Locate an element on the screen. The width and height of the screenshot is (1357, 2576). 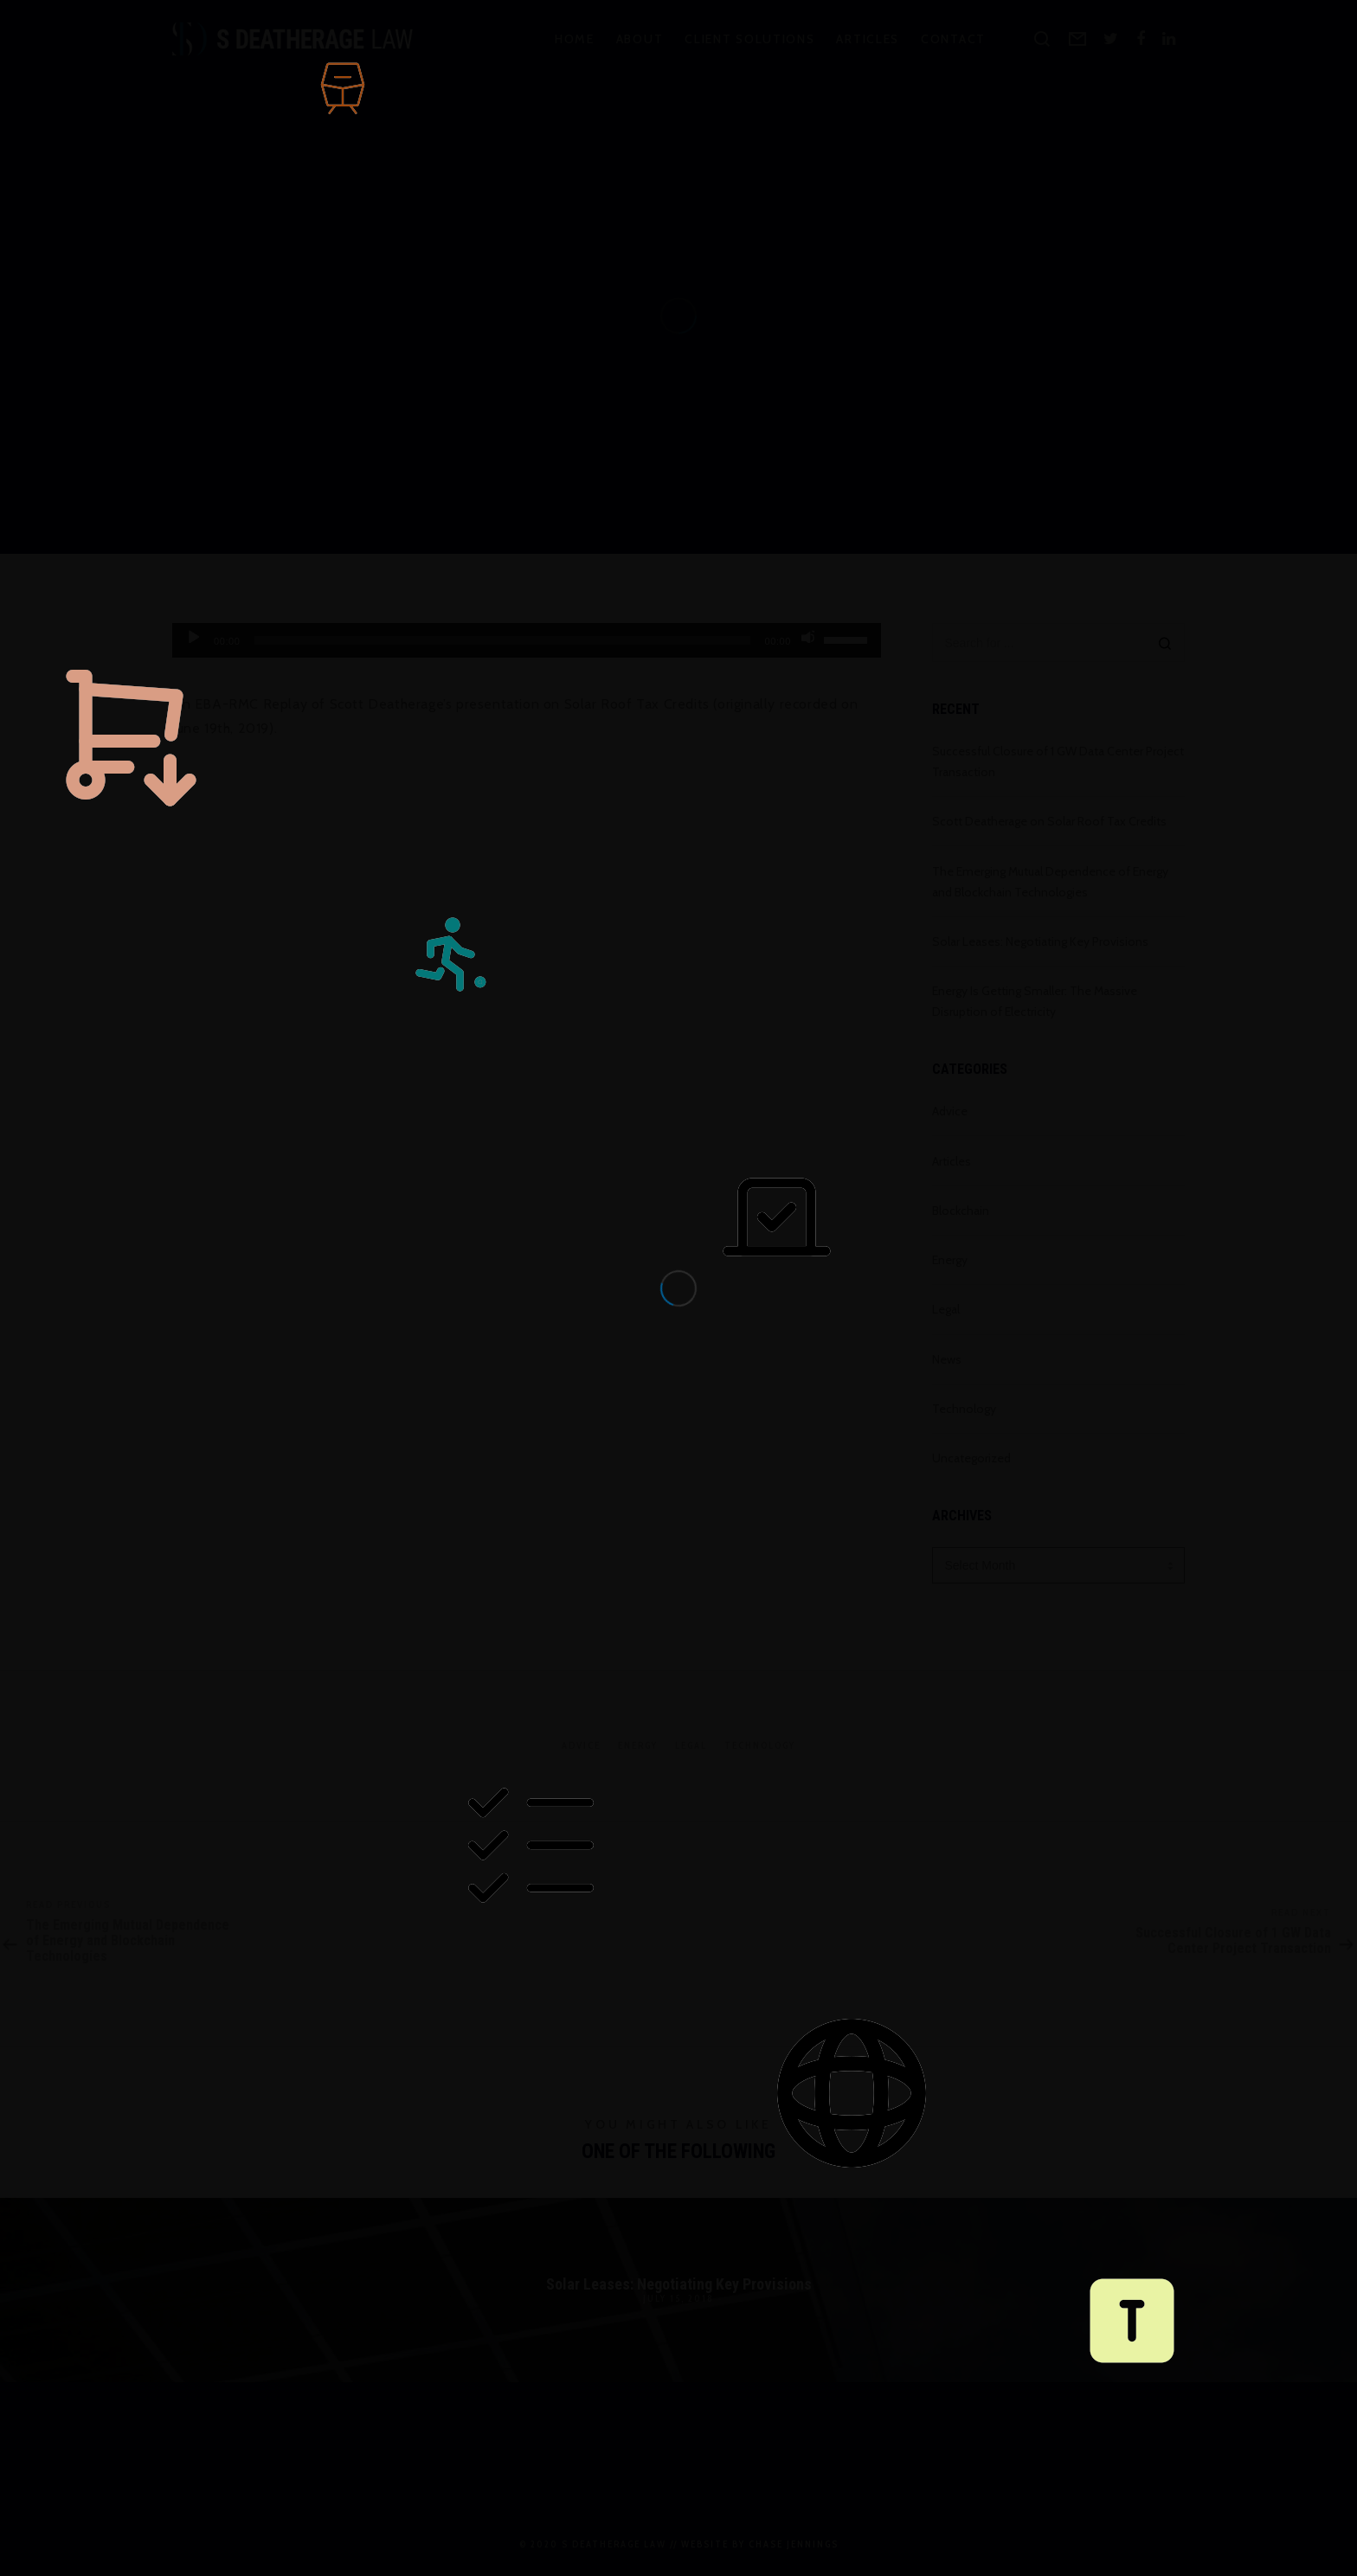
cast your vote or submit a ballot is located at coordinates (776, 1217).